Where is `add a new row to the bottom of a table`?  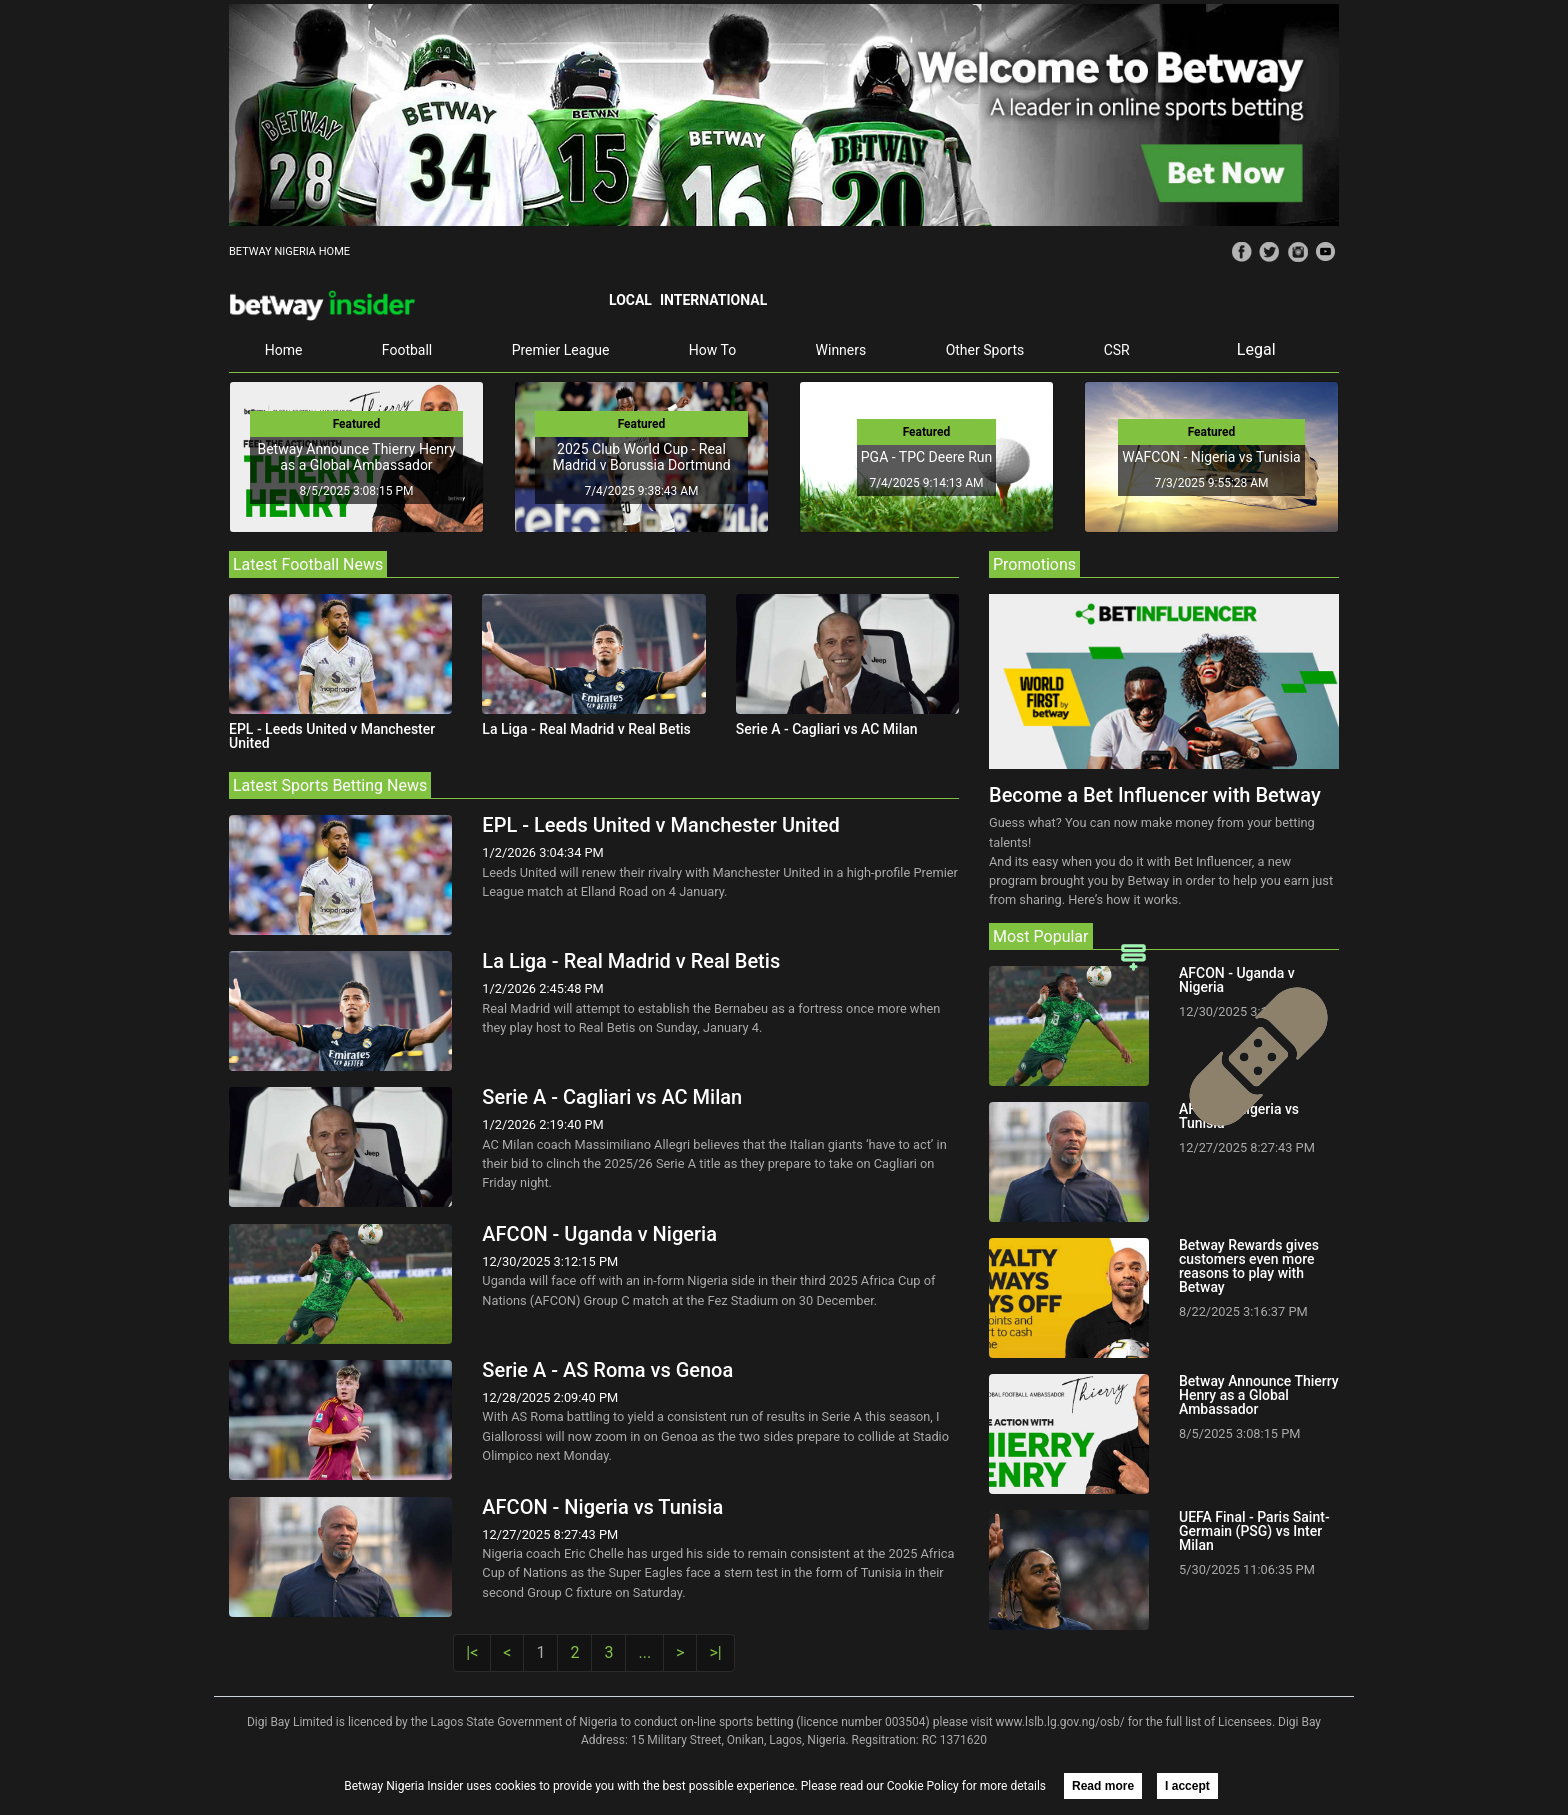
add a new row to the bottom of a table is located at coordinates (1133, 955).